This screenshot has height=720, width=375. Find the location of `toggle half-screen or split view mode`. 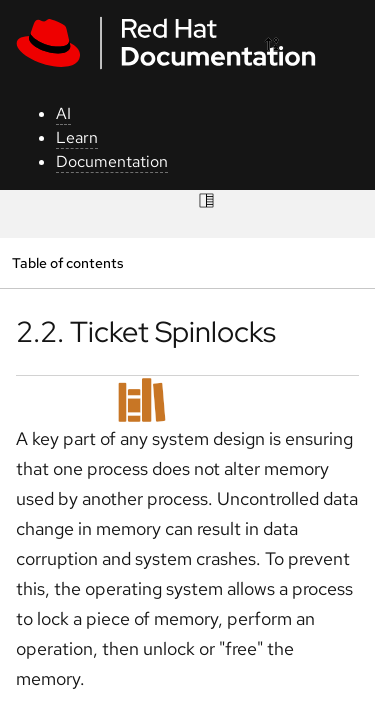

toggle half-screen or split view mode is located at coordinates (206, 200).